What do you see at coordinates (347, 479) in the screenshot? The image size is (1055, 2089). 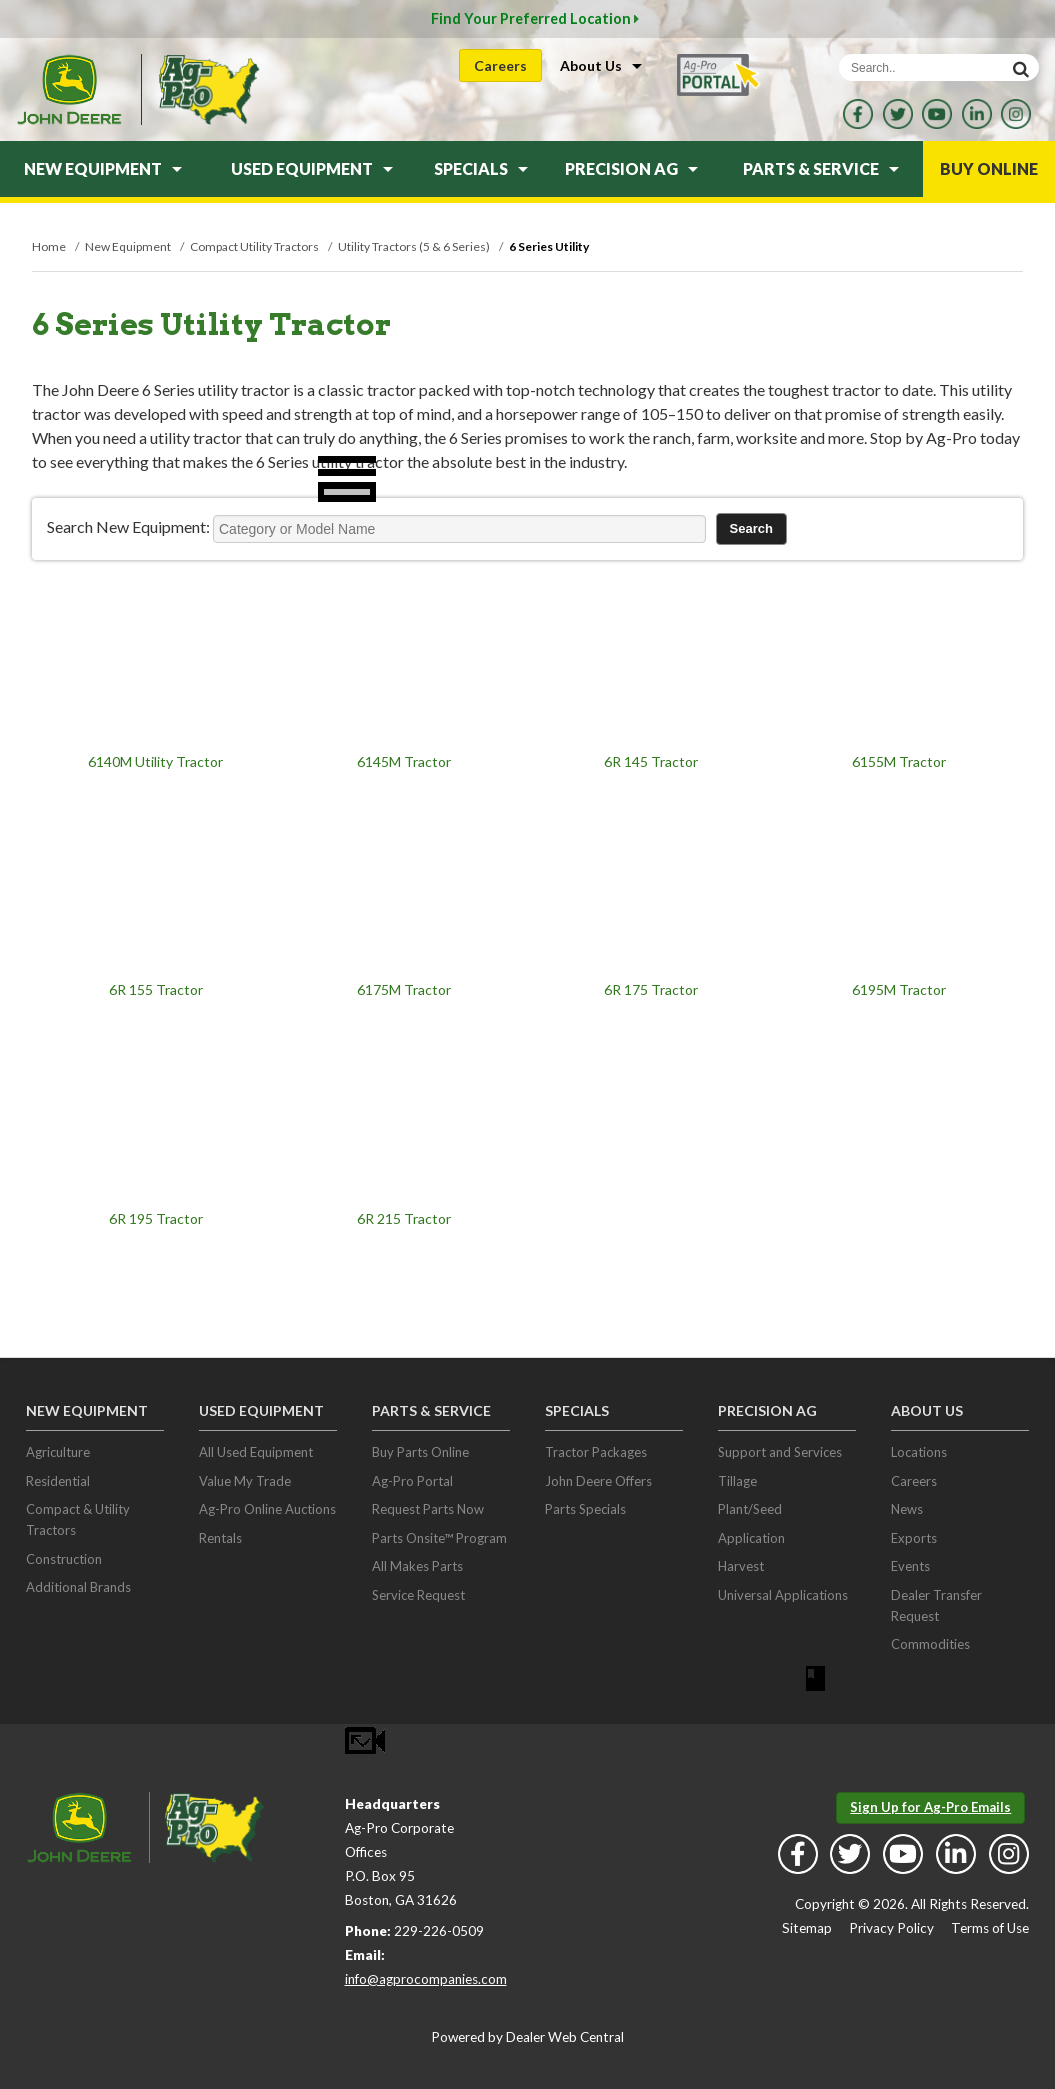 I see `split view horizontally` at bounding box center [347, 479].